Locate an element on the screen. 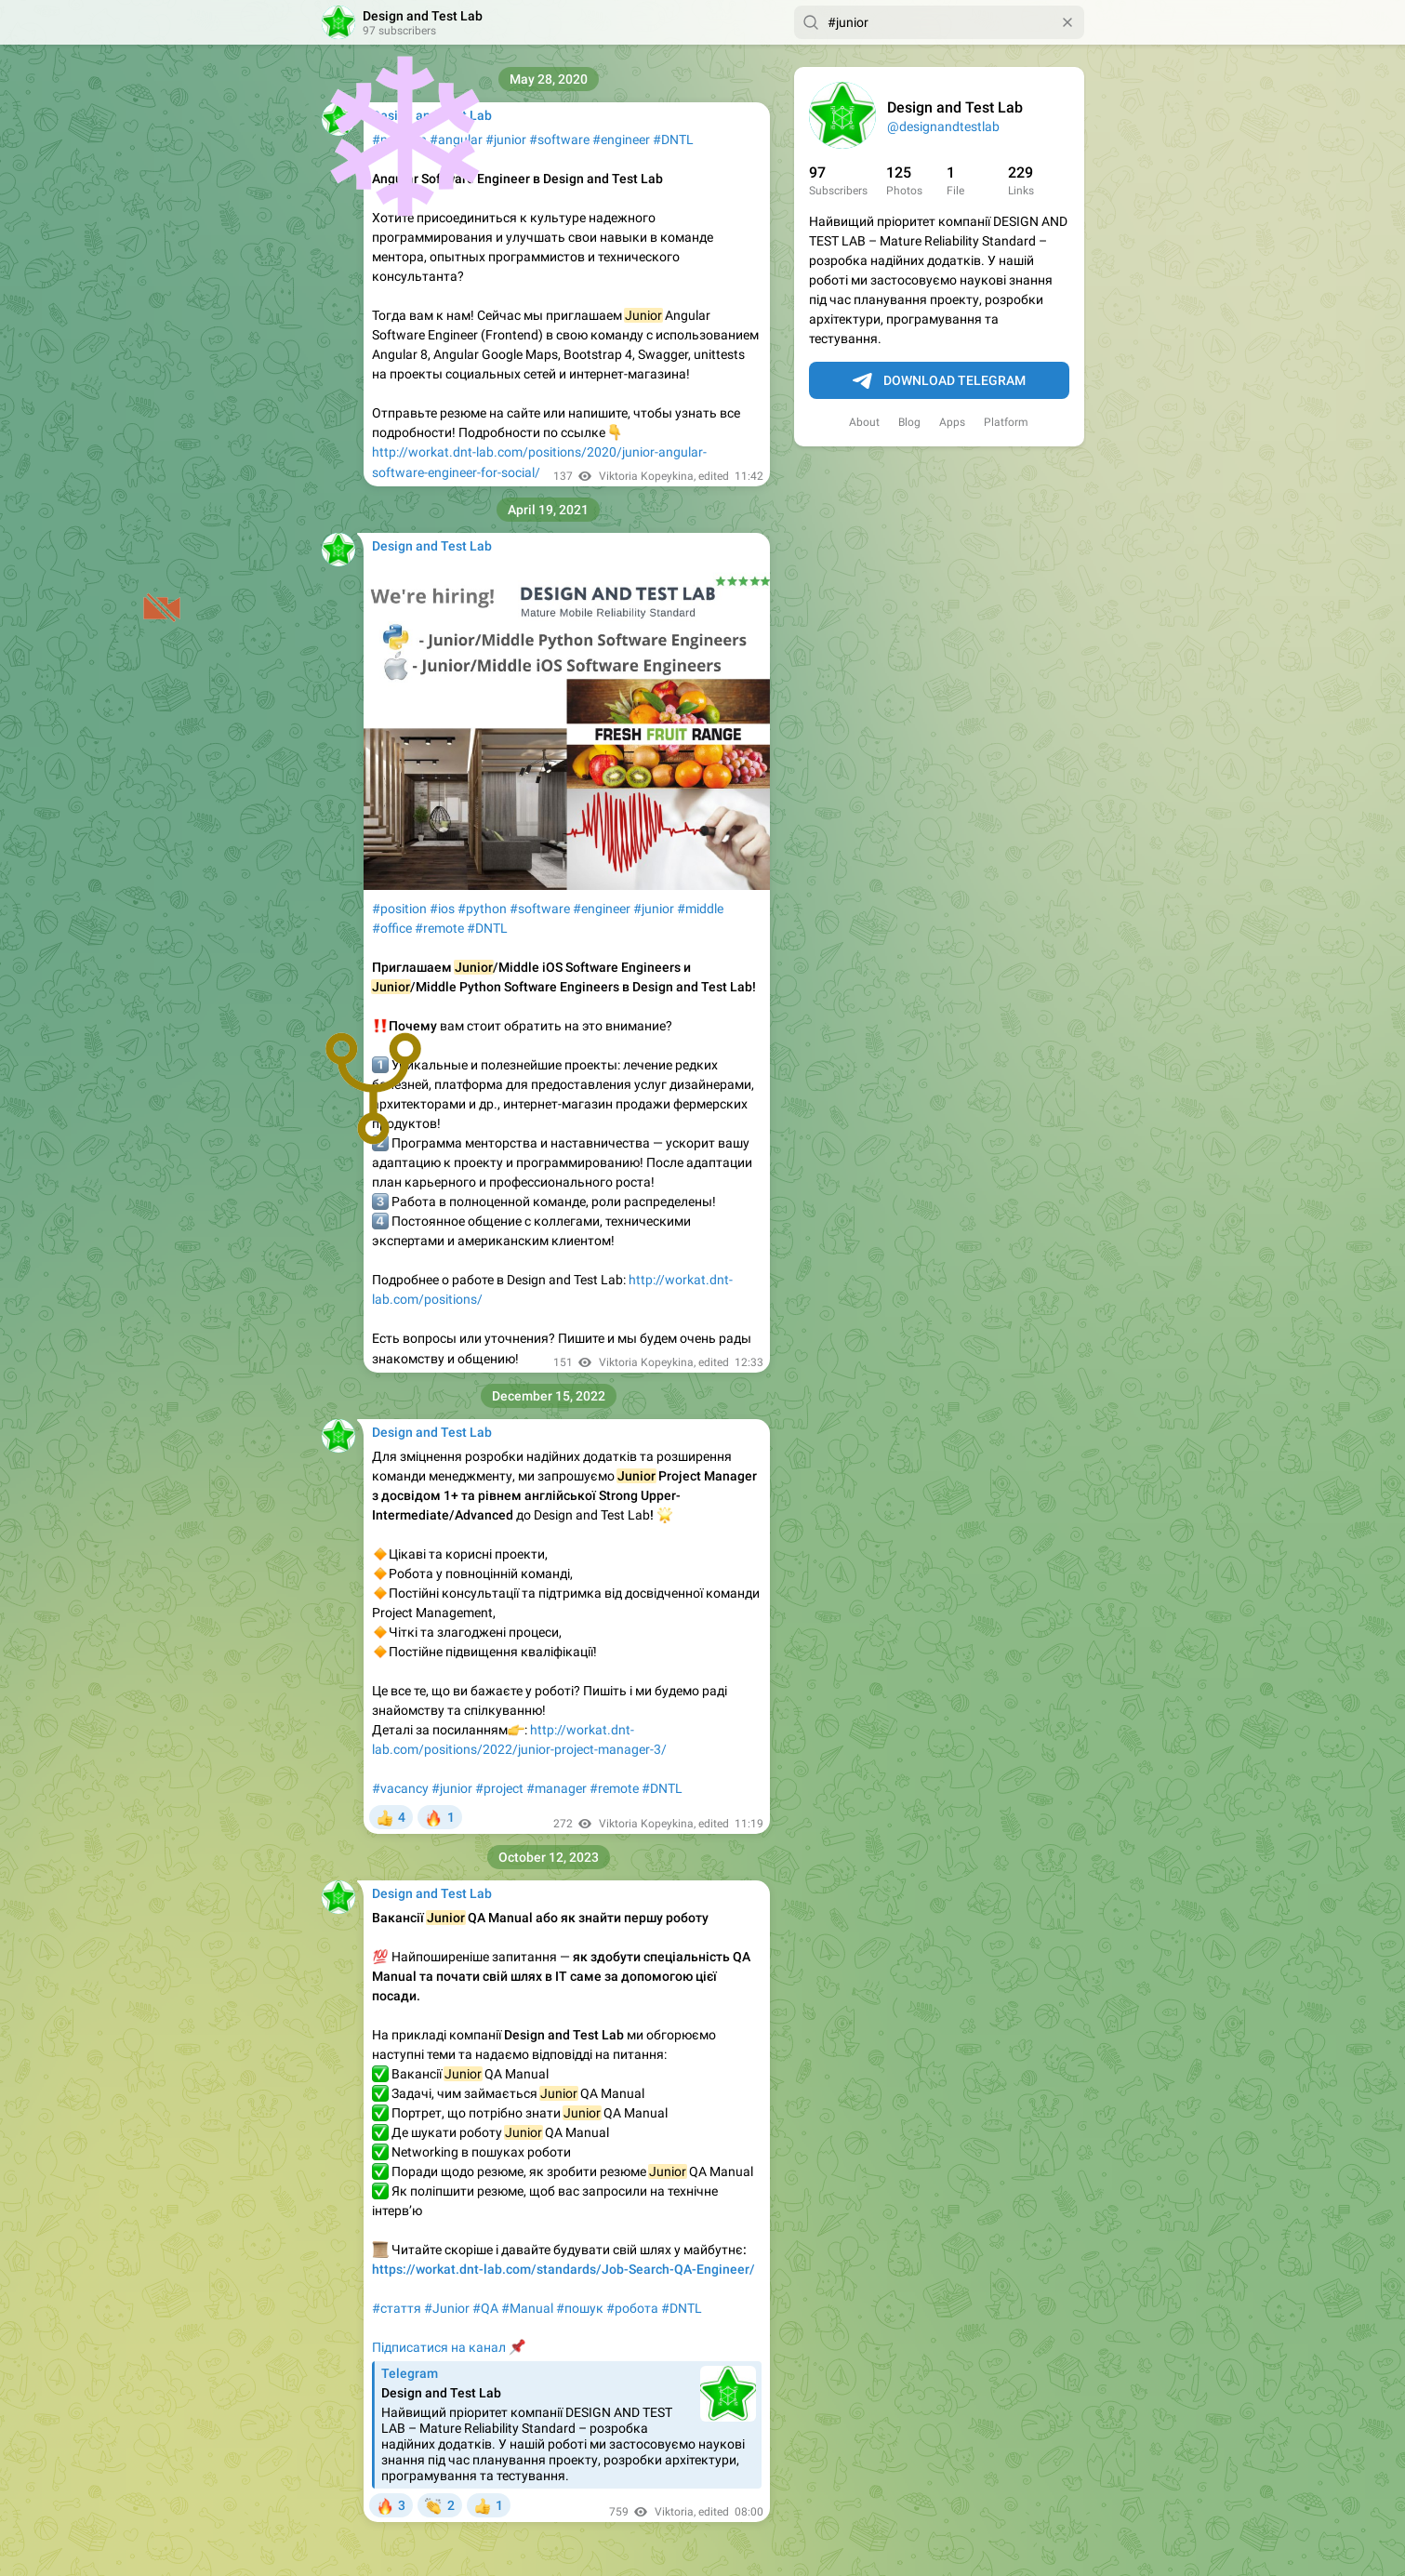 Image resolution: width=1405 pixels, height=2576 pixels. turn off camera or disable video is located at coordinates (162, 608).